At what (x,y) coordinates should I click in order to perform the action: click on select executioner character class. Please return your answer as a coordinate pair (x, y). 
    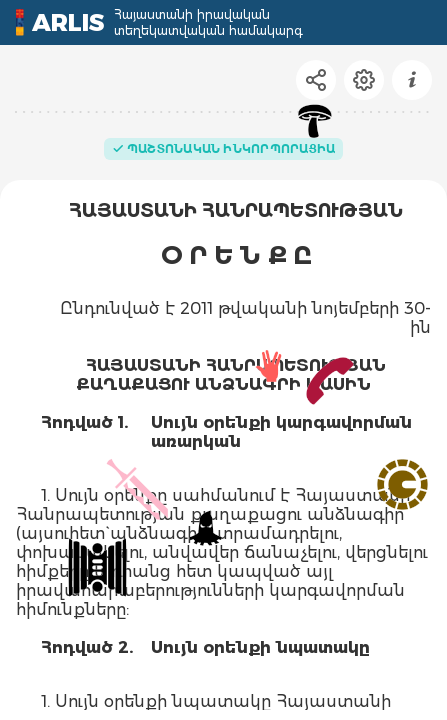
    Looking at the image, I should click on (205, 527).